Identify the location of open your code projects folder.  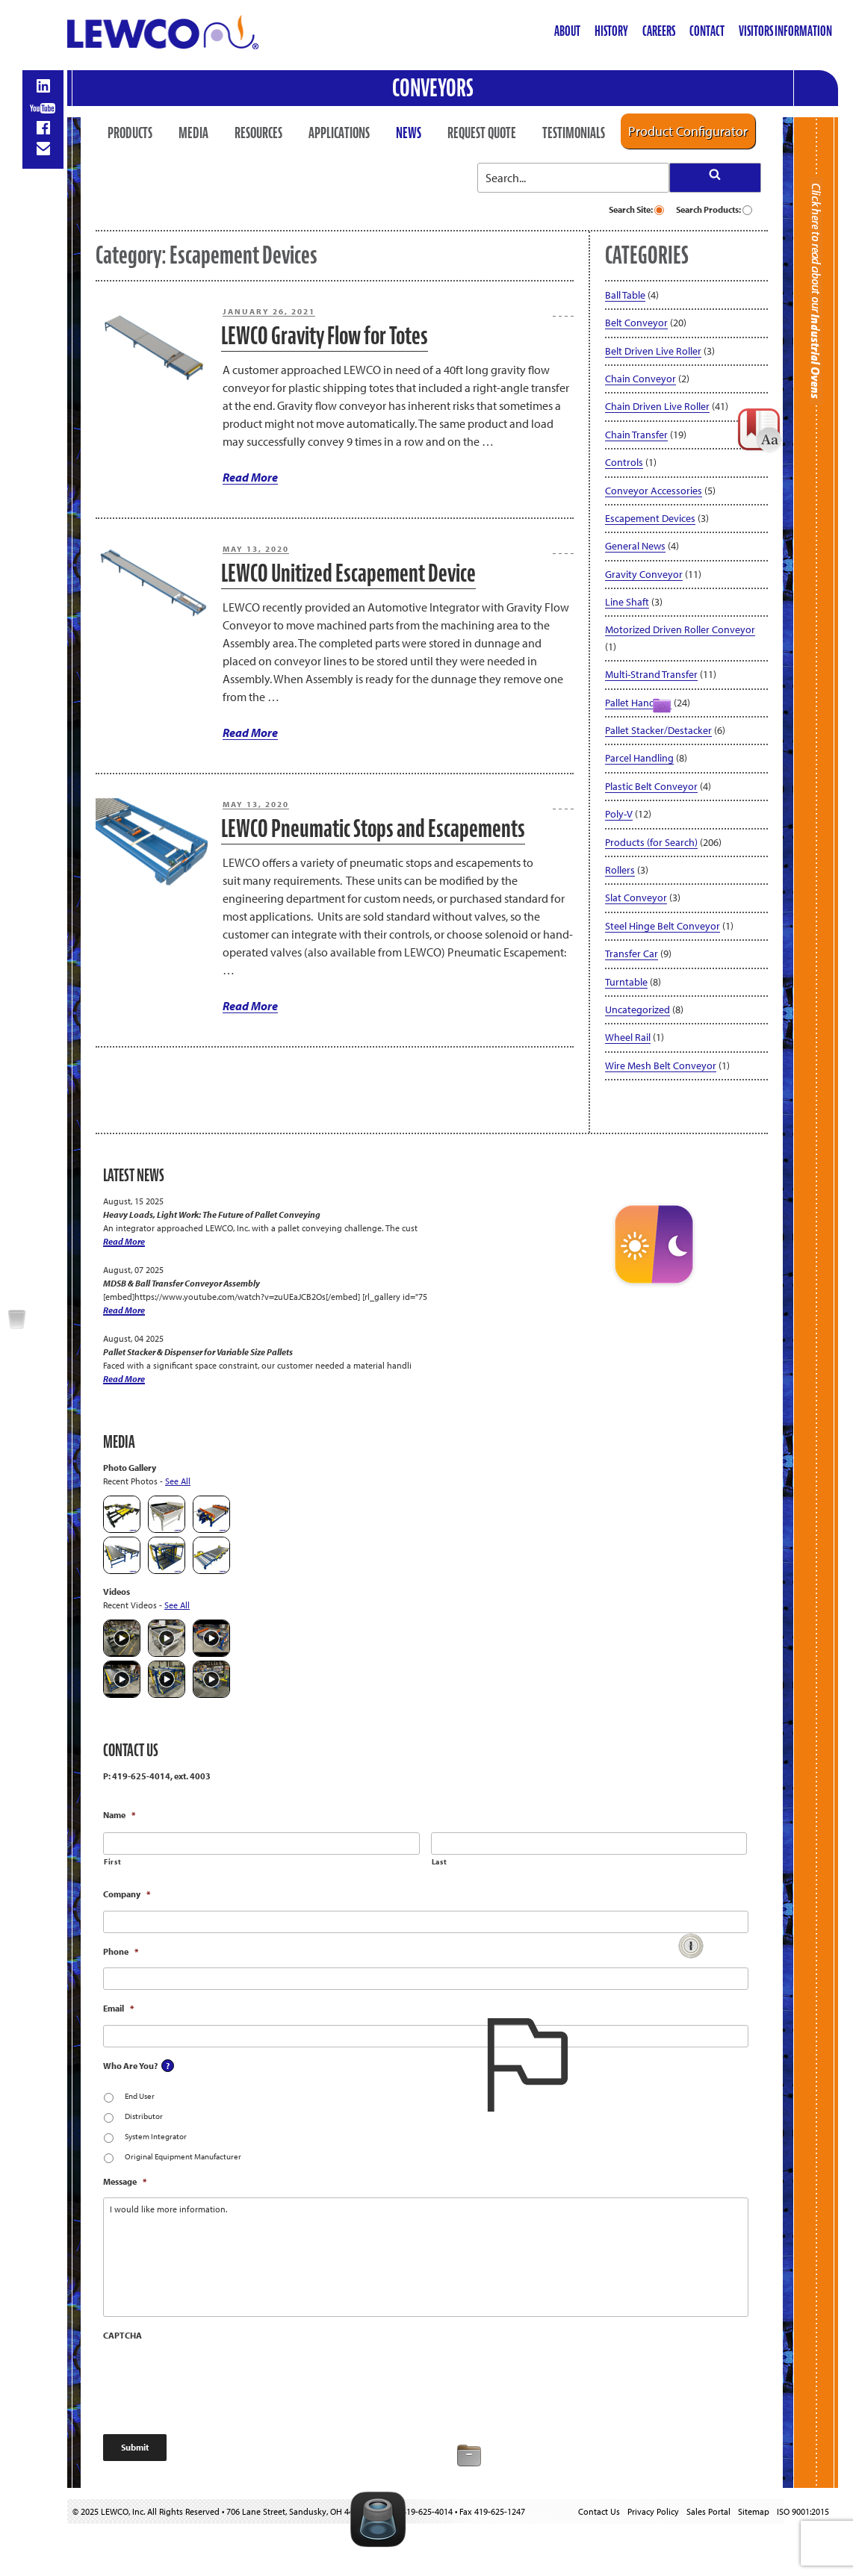
(662, 706).